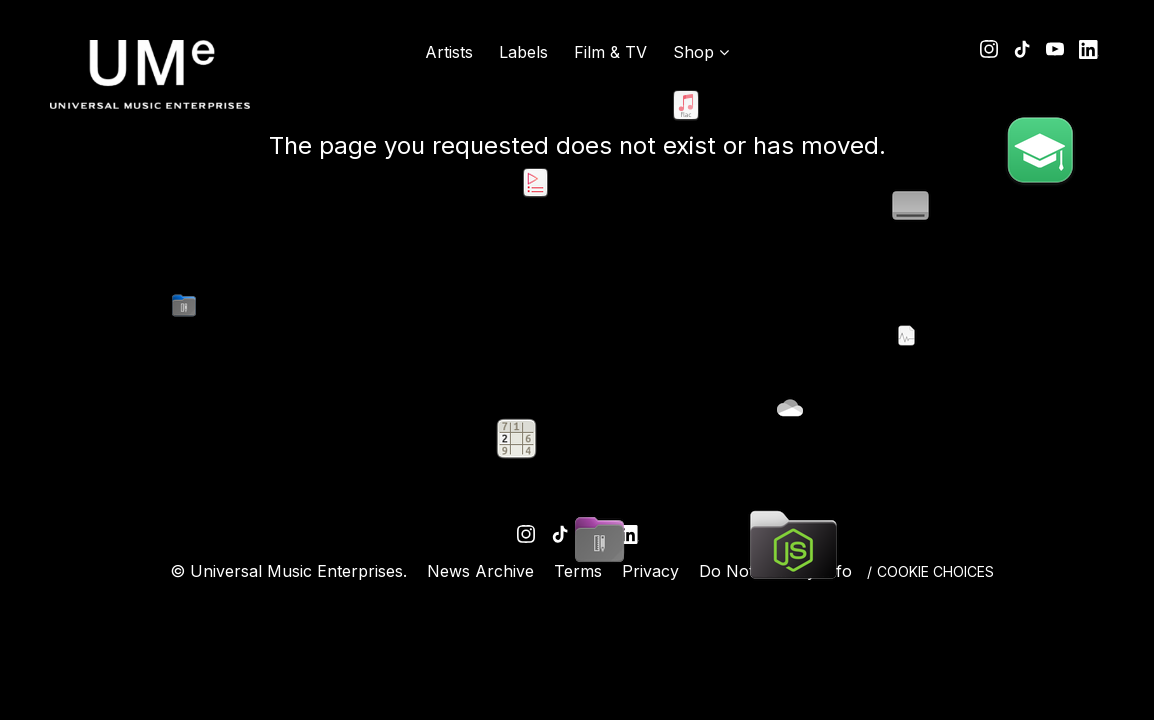 Image resolution: width=1154 pixels, height=720 pixels. Describe the element at coordinates (1040, 150) in the screenshot. I see `access education app settings` at that location.